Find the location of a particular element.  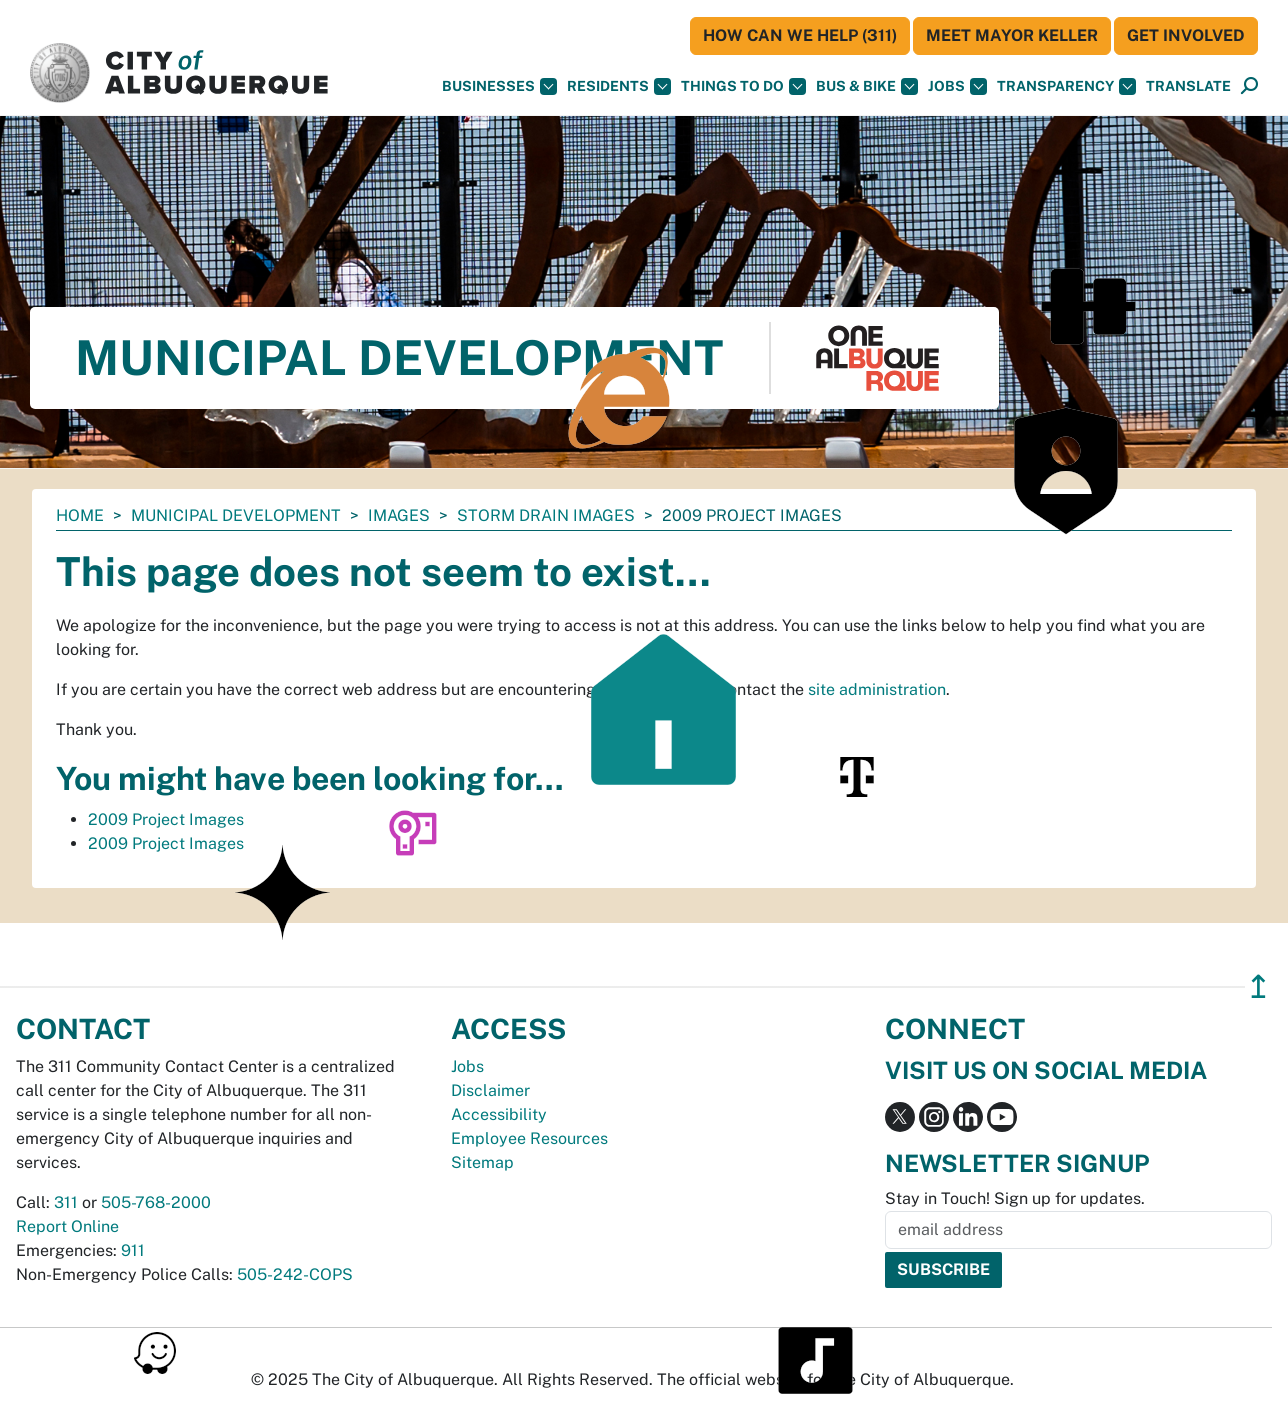

DV camcorder or digital video camera is located at coordinates (414, 833).